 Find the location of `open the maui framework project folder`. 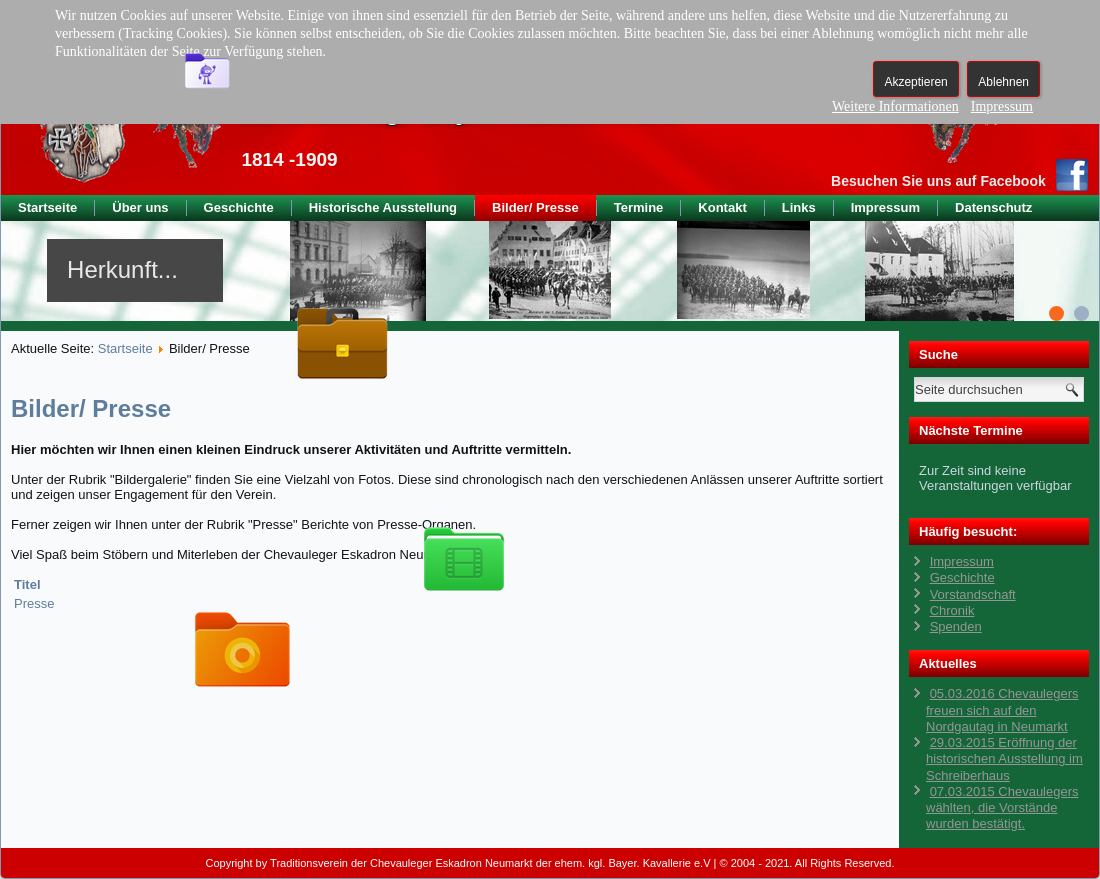

open the maui framework project folder is located at coordinates (207, 72).